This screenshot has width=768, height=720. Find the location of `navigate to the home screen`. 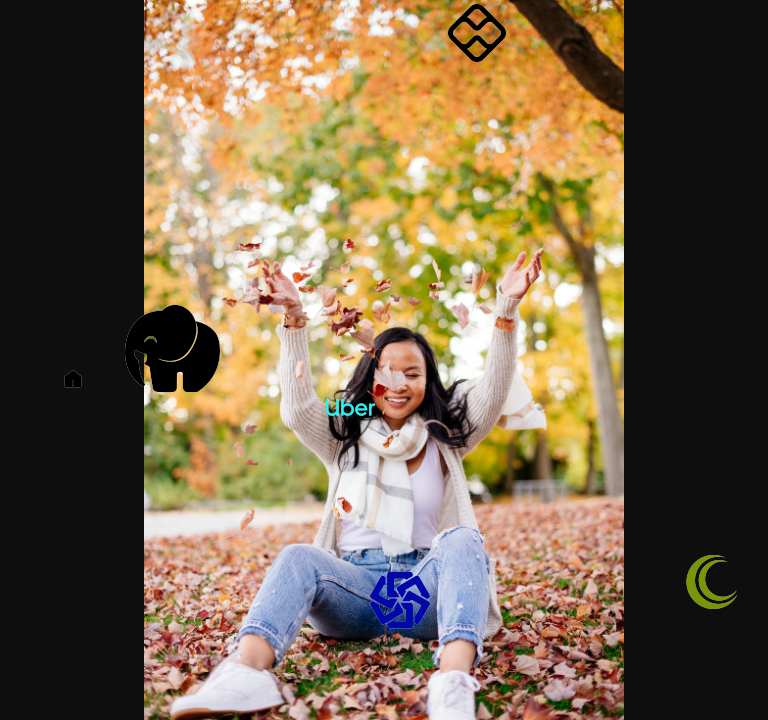

navigate to the home screen is located at coordinates (73, 379).